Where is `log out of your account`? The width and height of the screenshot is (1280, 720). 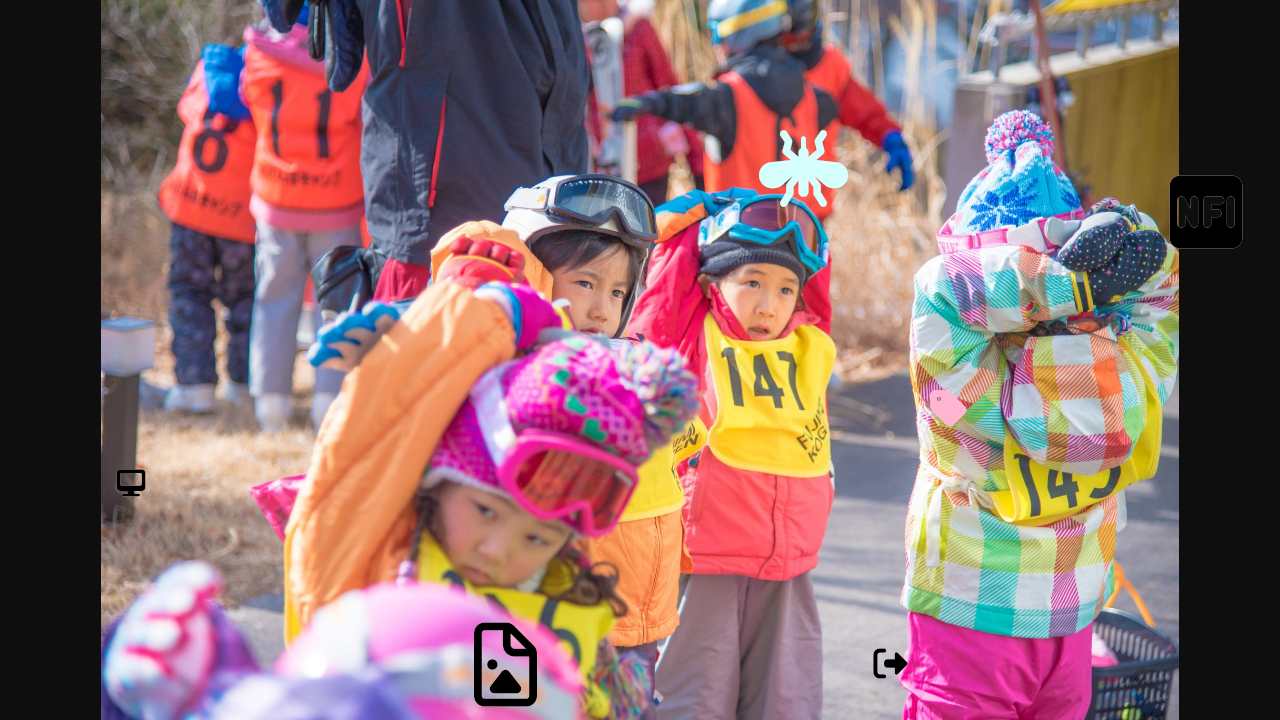
log out of your account is located at coordinates (890, 663).